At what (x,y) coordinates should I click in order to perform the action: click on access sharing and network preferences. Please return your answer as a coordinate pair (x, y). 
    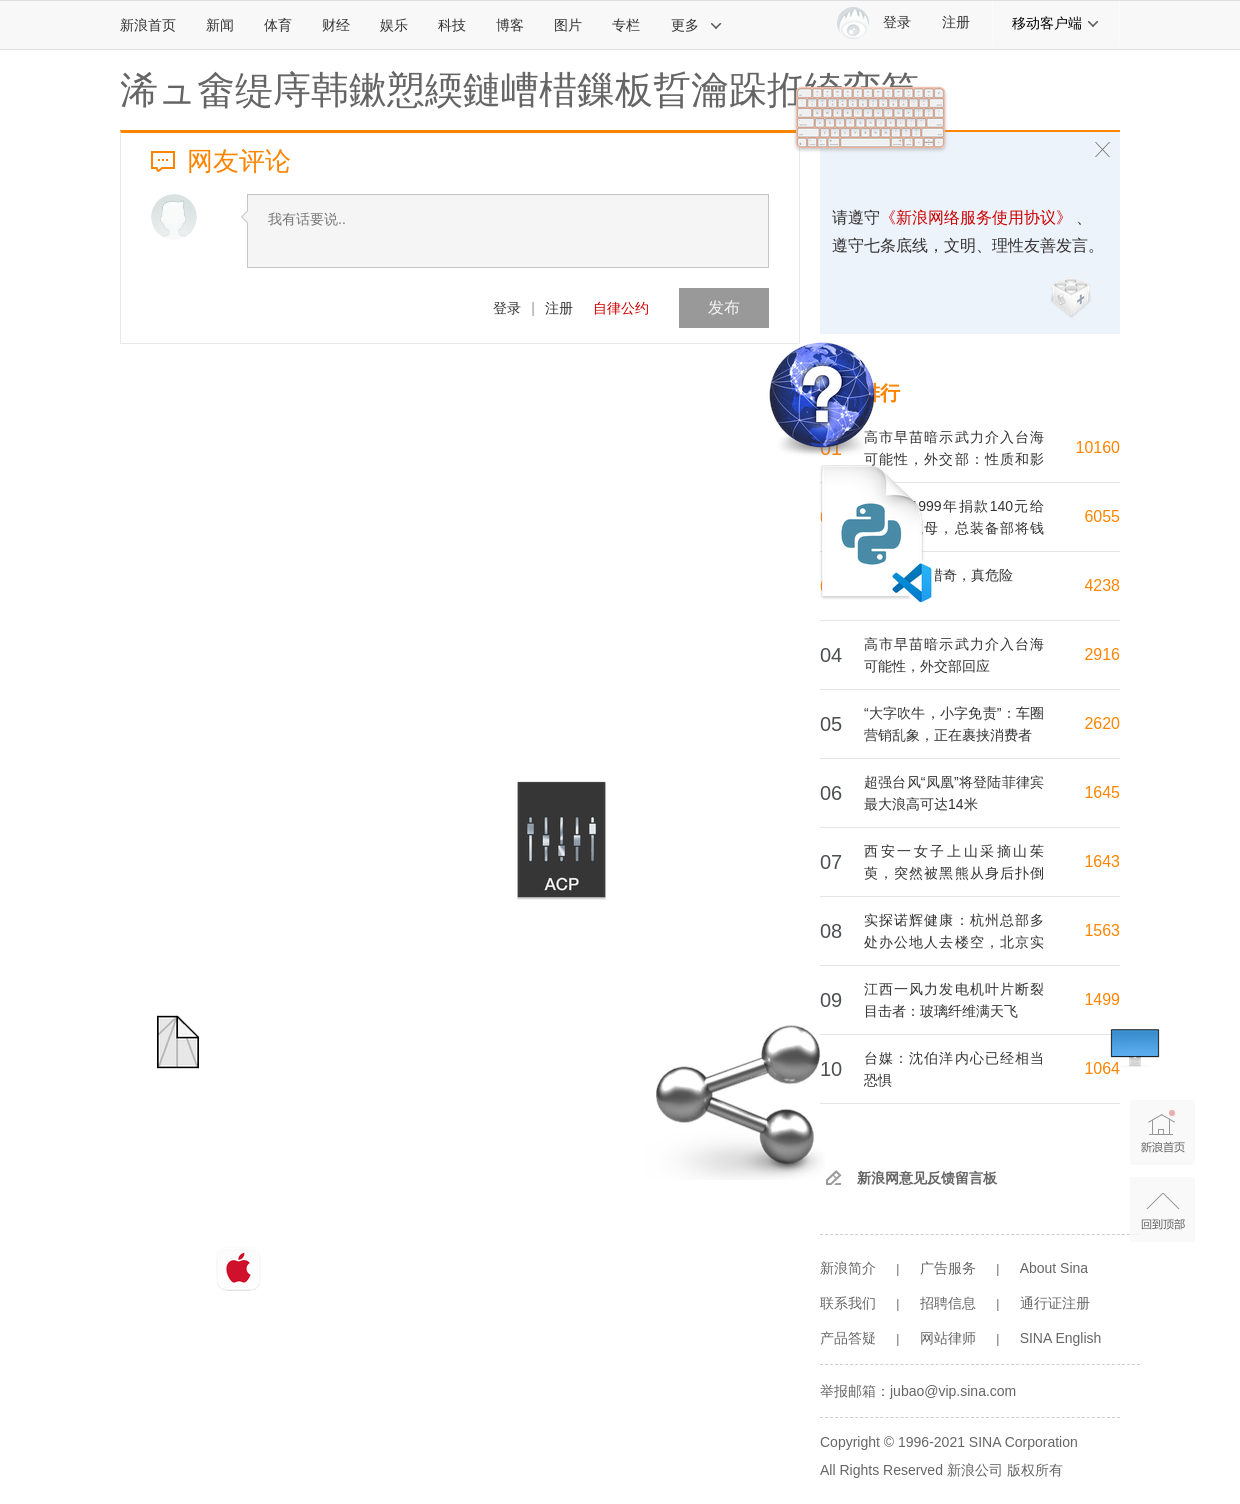
    Looking at the image, I should click on (734, 1089).